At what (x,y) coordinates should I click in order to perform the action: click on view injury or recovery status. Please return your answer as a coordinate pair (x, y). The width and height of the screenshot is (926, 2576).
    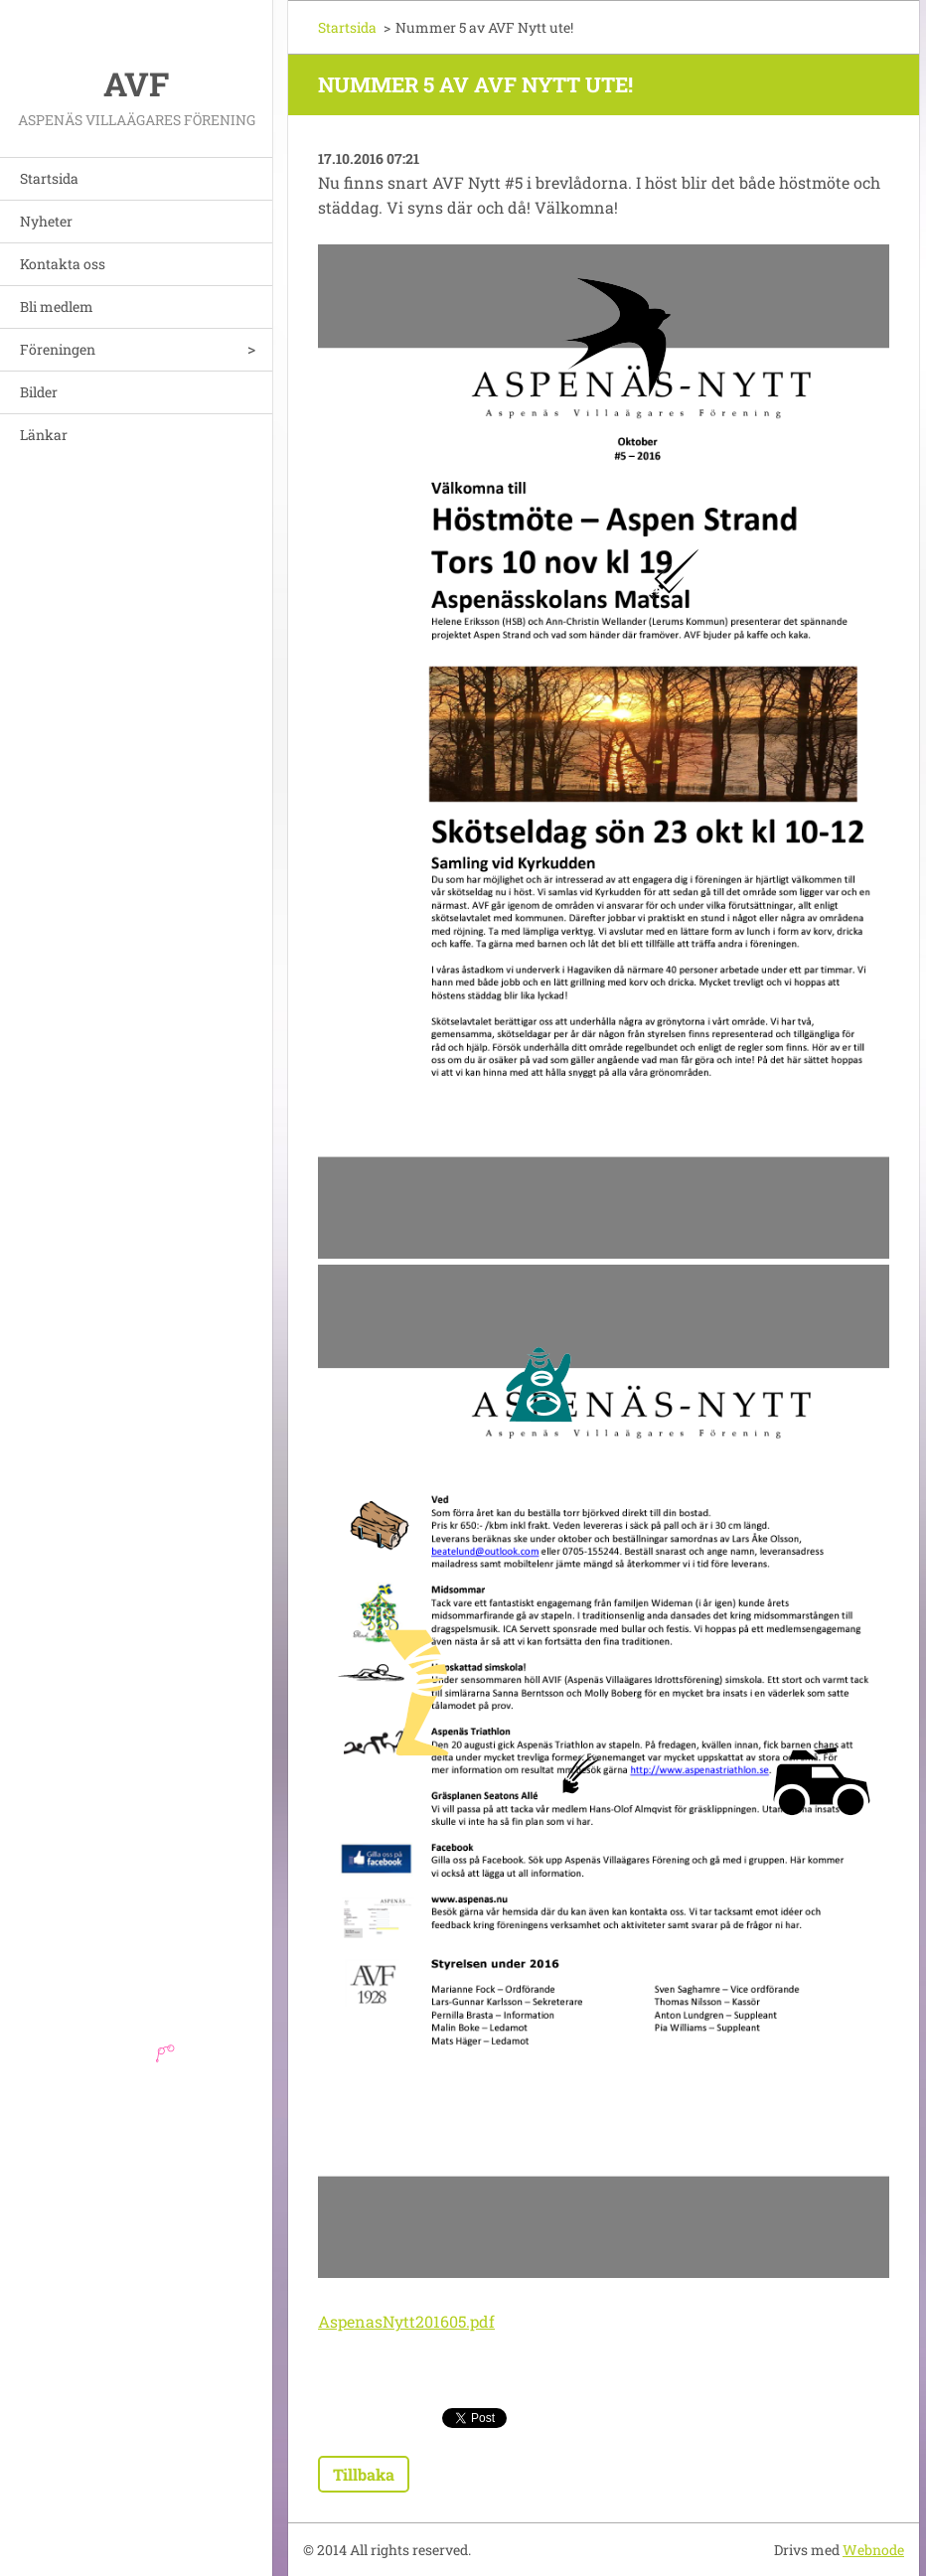
    Looking at the image, I should click on (420, 1693).